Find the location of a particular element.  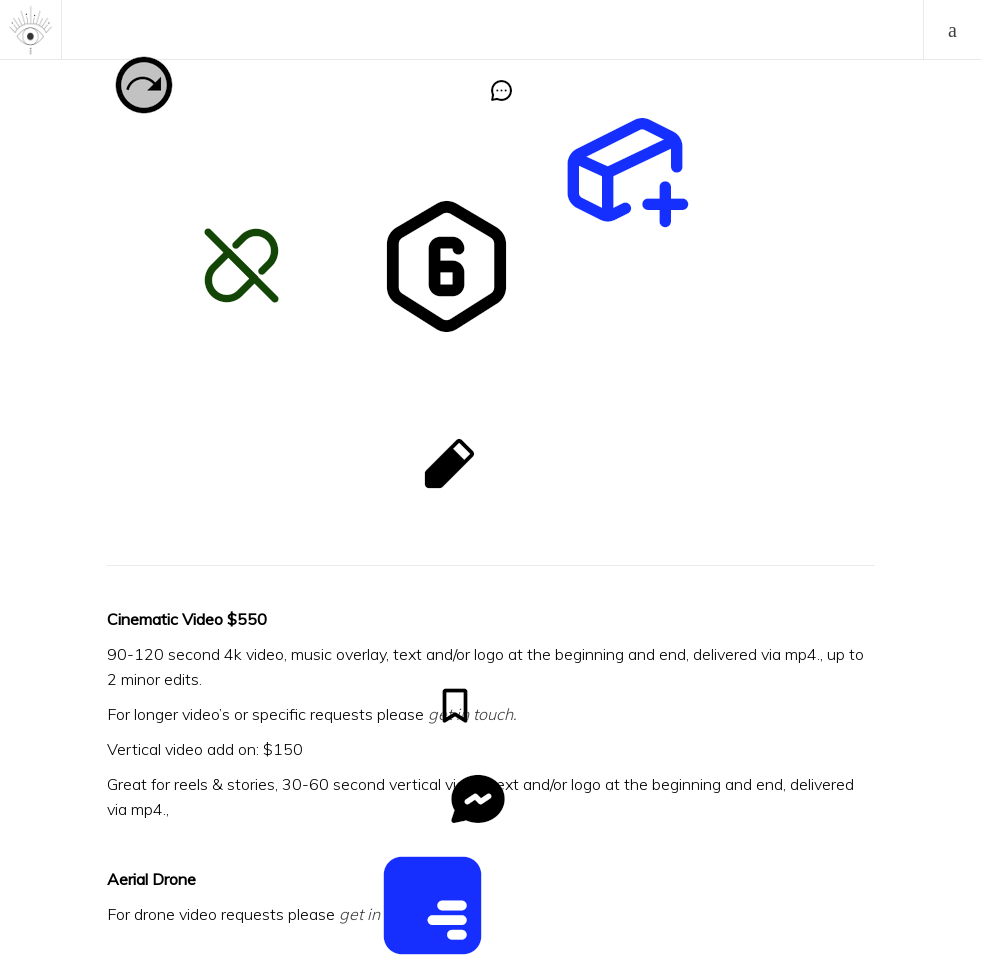

align content to bottom-right of container is located at coordinates (432, 905).